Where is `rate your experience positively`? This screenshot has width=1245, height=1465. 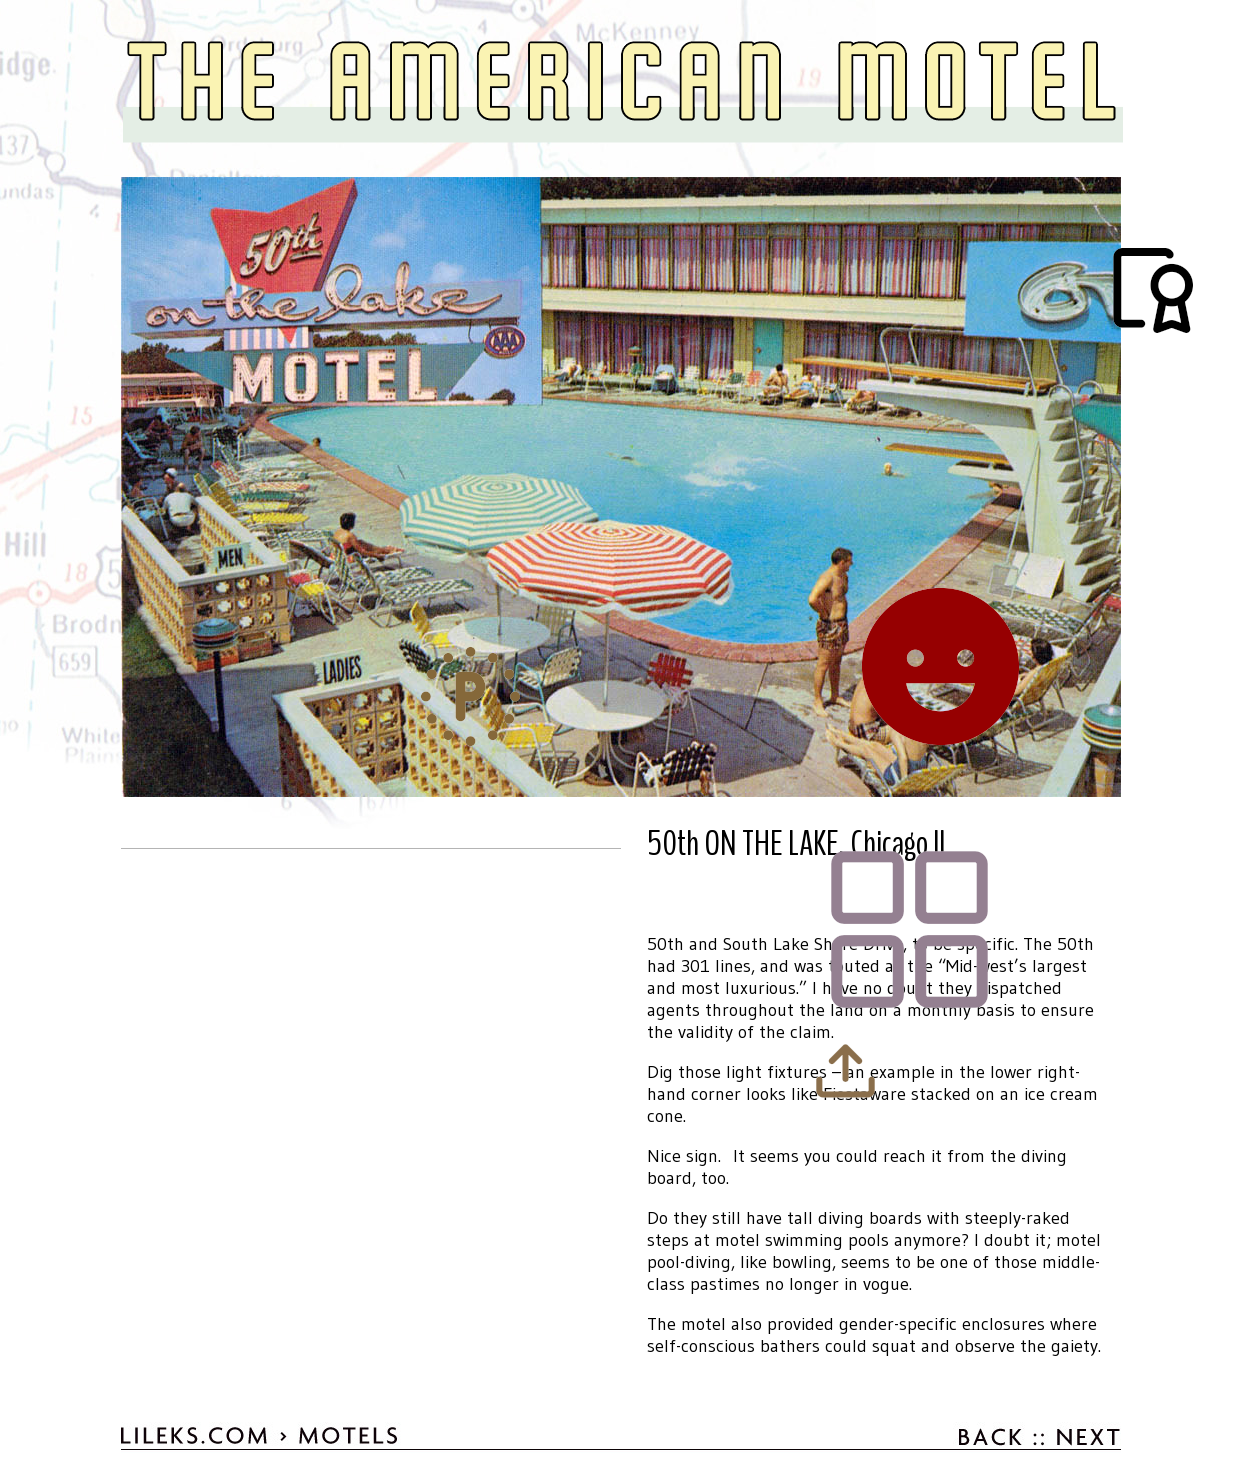 rate your experience positively is located at coordinates (940, 666).